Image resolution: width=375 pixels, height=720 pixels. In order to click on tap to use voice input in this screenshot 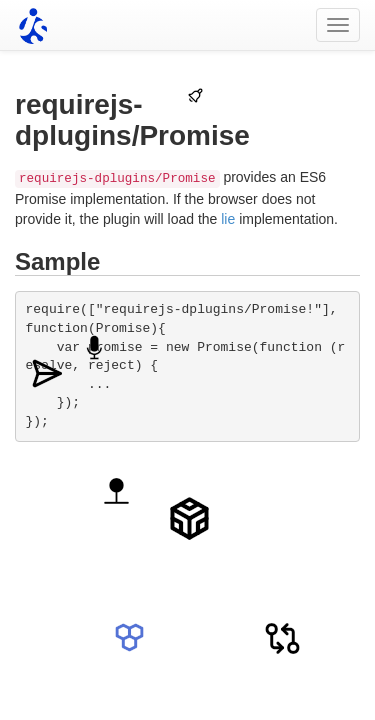, I will do `click(94, 347)`.